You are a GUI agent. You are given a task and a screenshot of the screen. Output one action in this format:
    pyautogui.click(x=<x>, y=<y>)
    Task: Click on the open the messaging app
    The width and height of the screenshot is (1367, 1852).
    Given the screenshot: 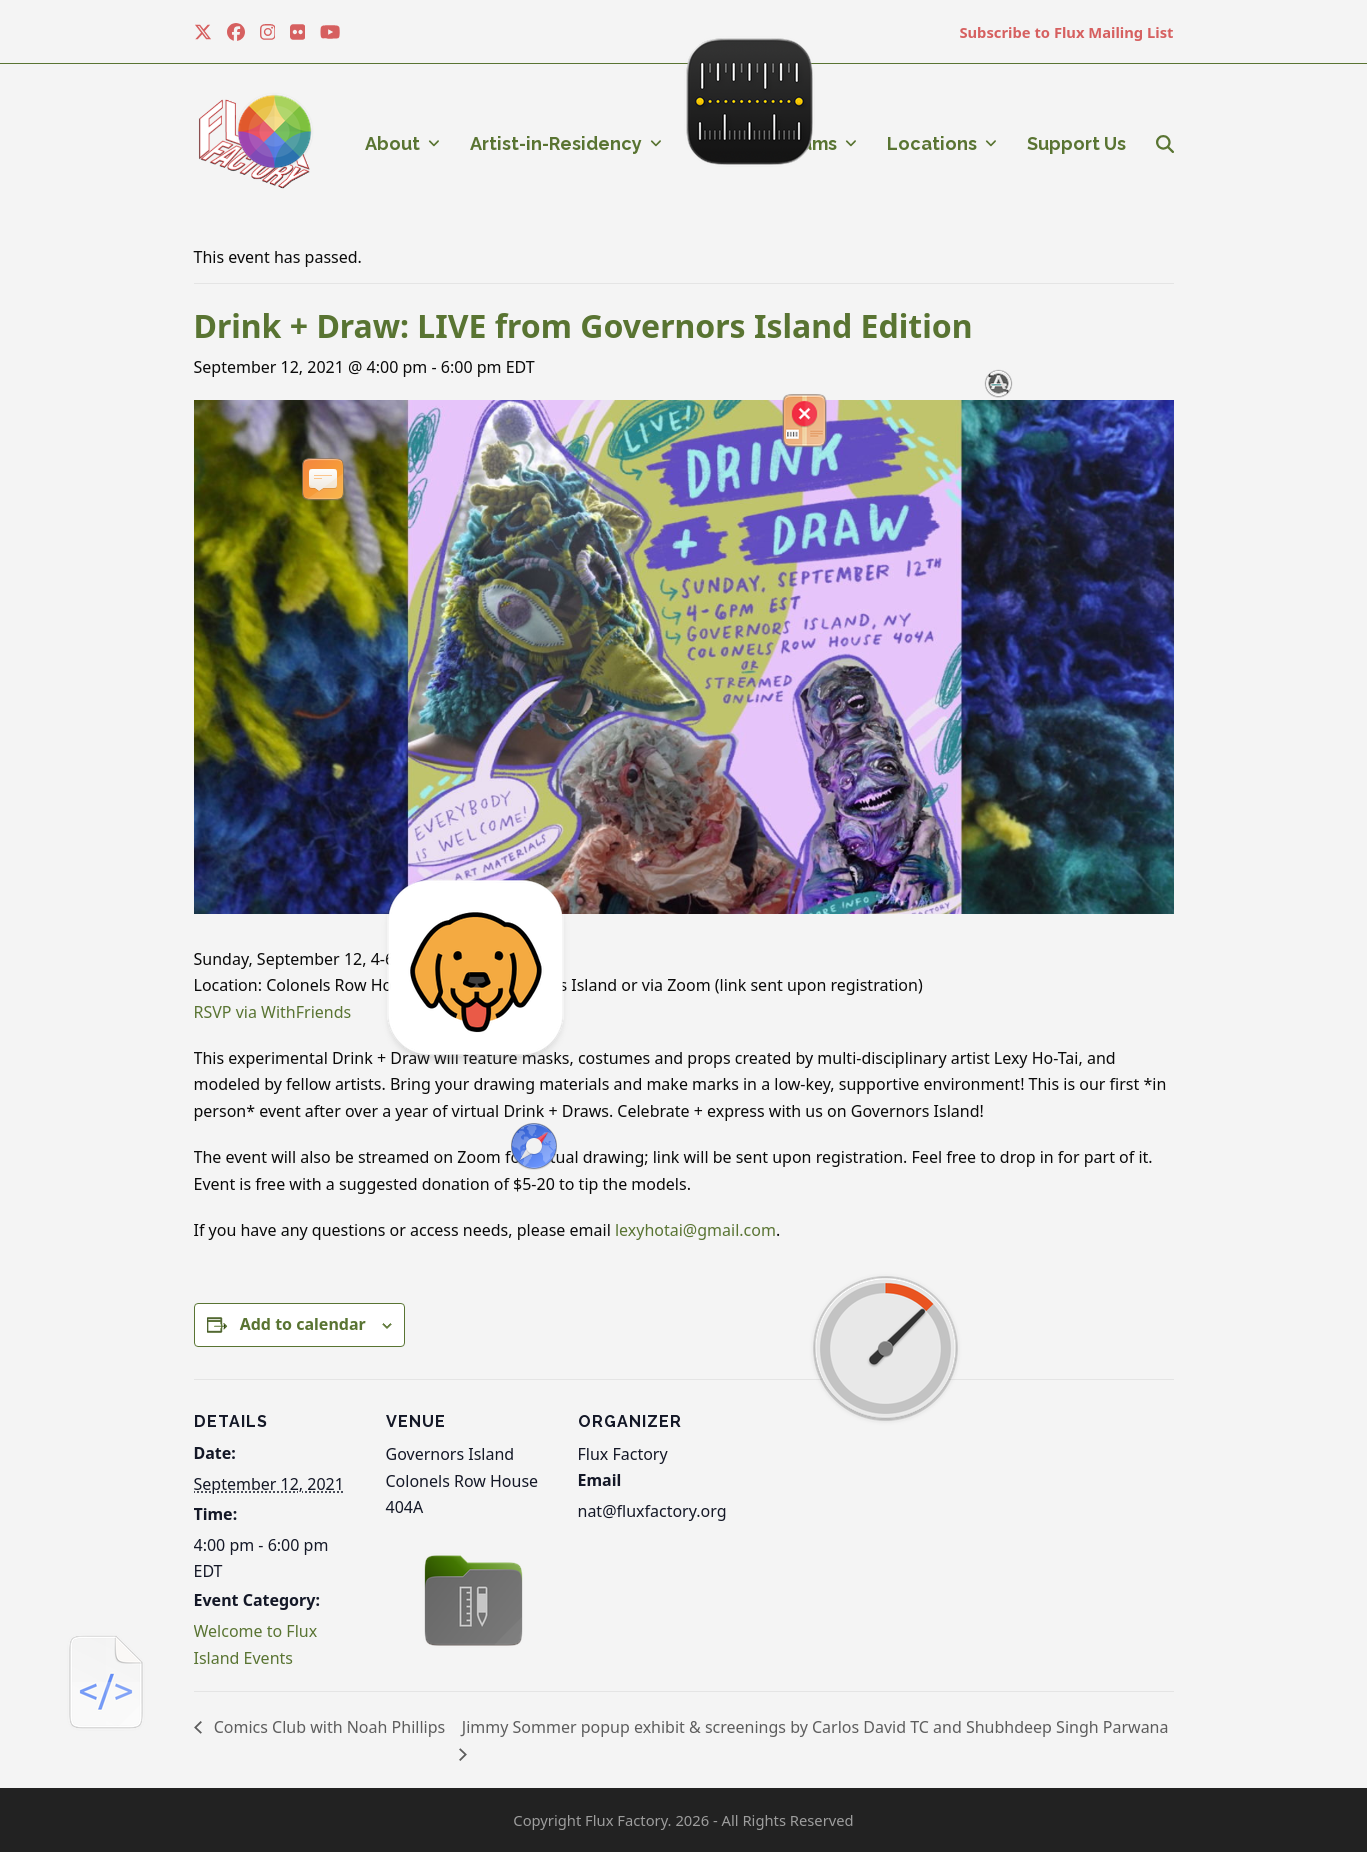 What is the action you would take?
    pyautogui.click(x=323, y=479)
    